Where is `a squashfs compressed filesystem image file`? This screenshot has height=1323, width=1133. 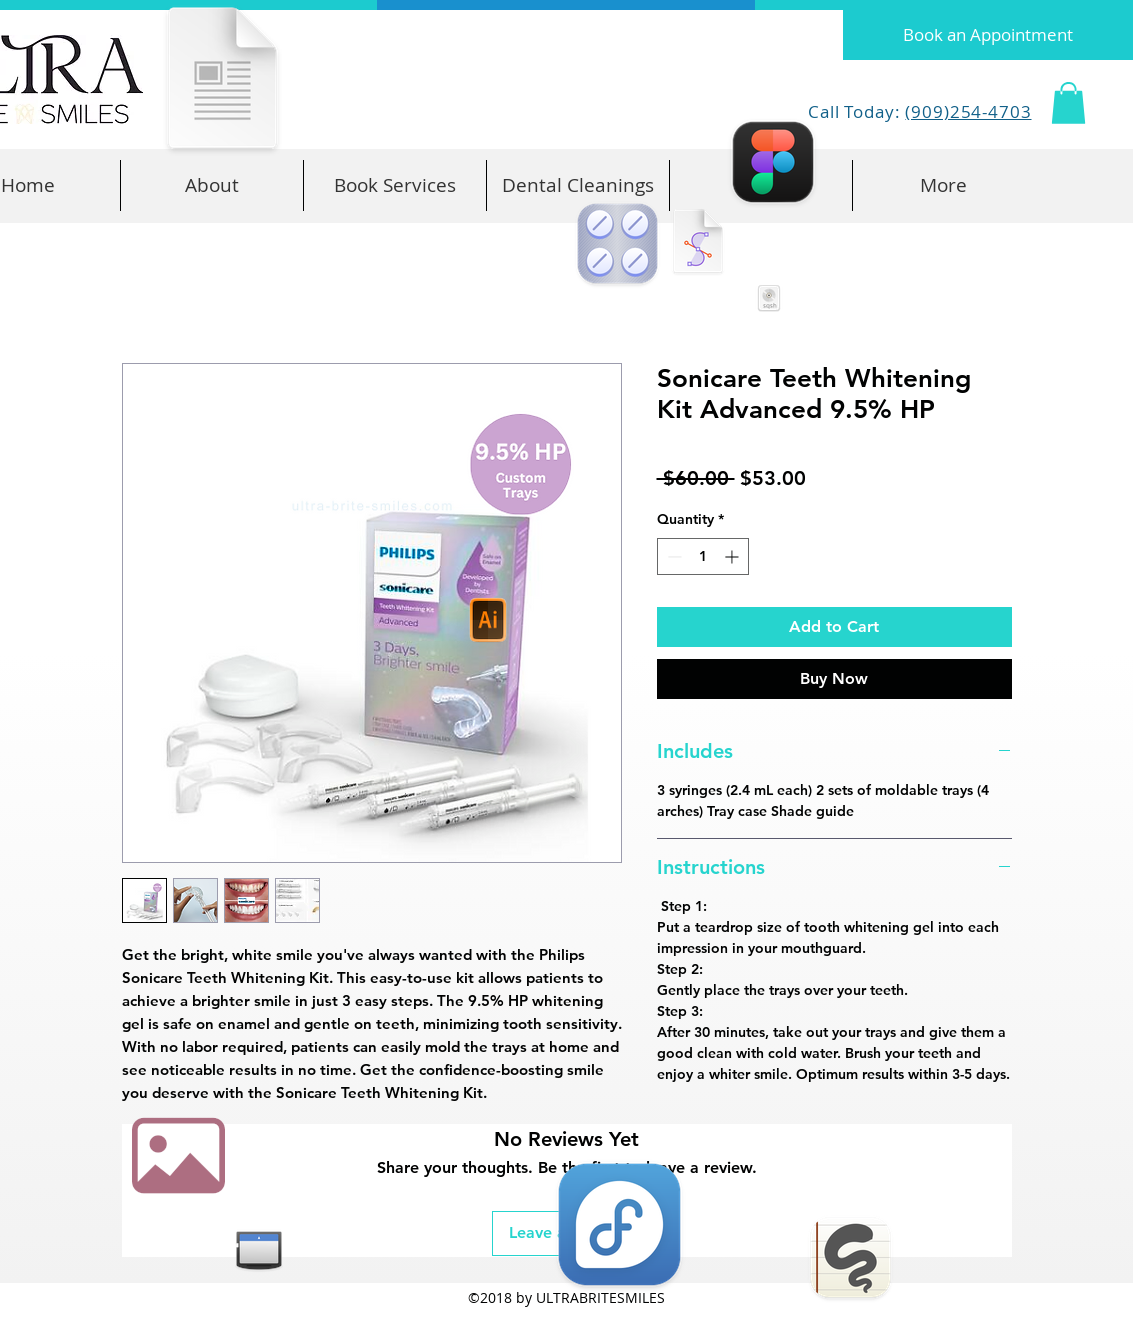 a squashfs compressed filesystem image file is located at coordinates (769, 298).